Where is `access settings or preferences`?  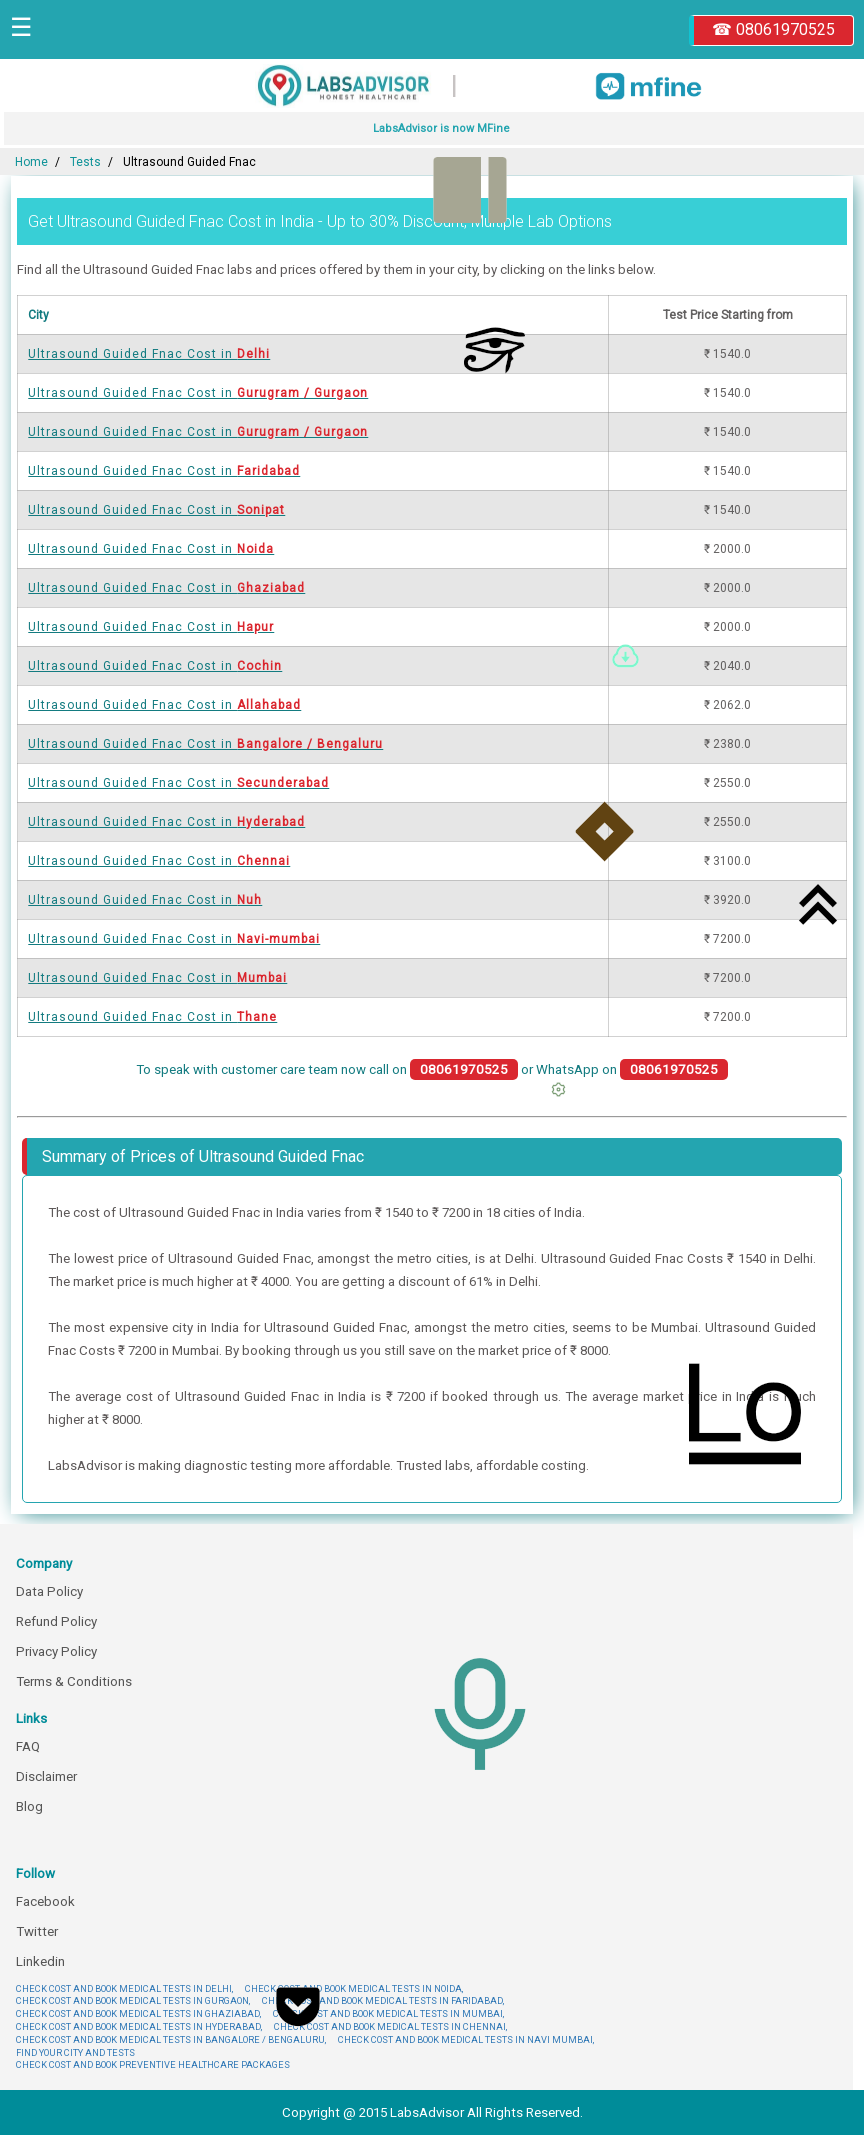 access settings or preferences is located at coordinates (558, 1089).